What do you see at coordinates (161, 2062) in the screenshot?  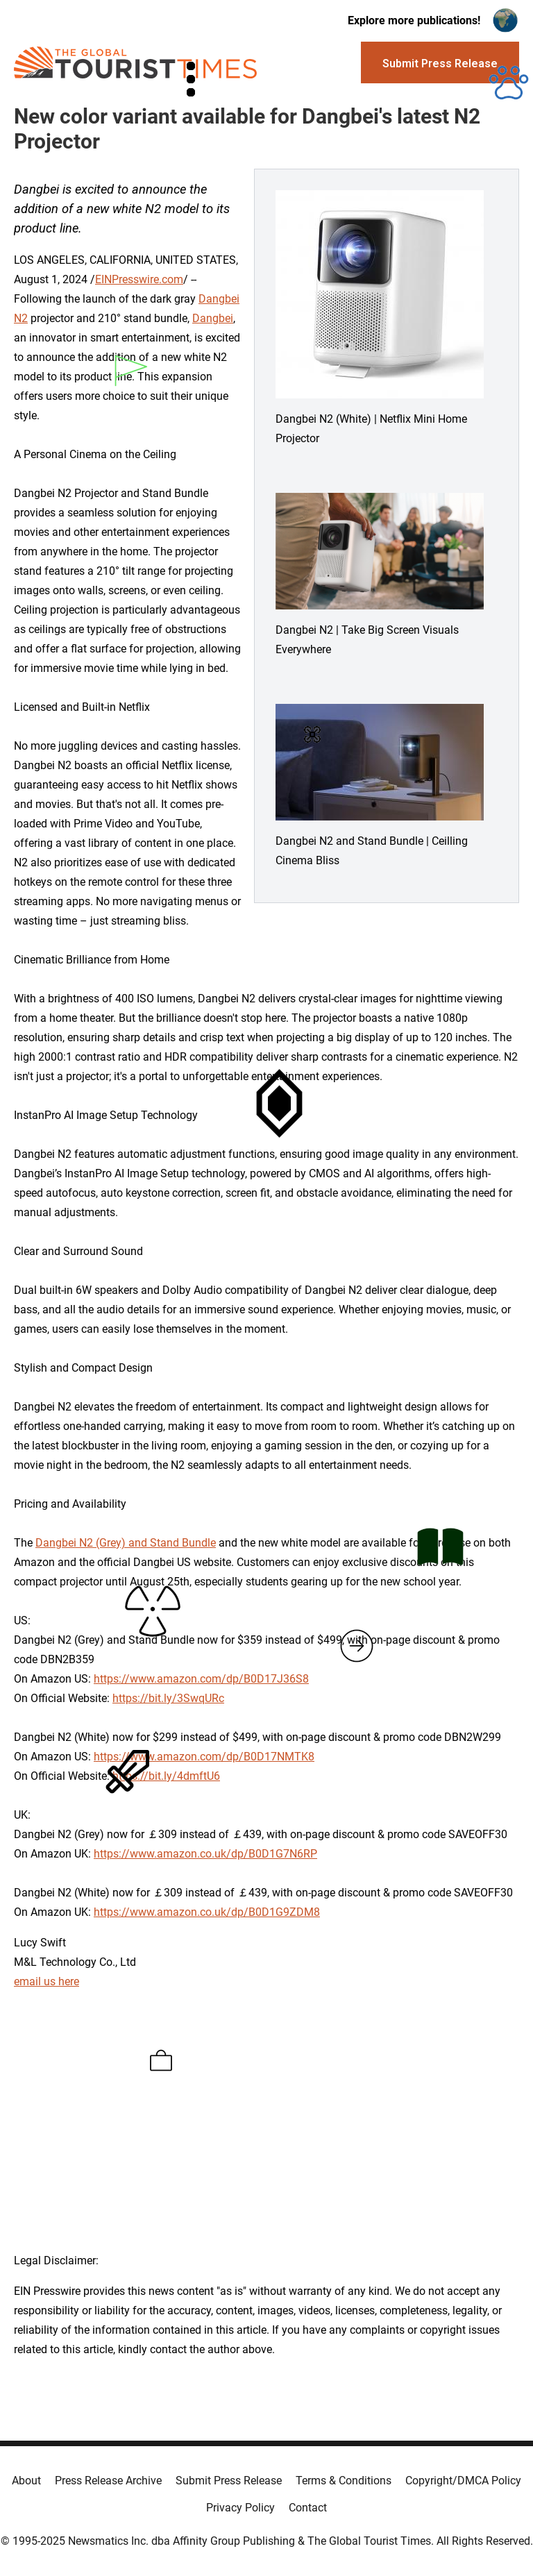 I see `view your shopping bag` at bounding box center [161, 2062].